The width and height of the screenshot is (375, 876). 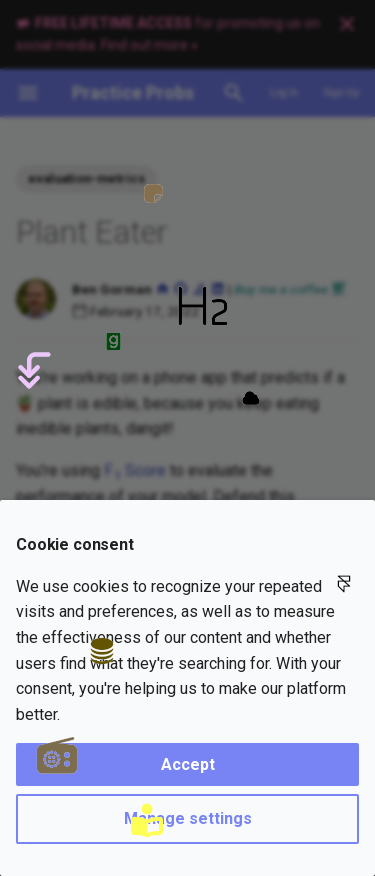 I want to click on open radio or audio streaming, so click(x=57, y=755).